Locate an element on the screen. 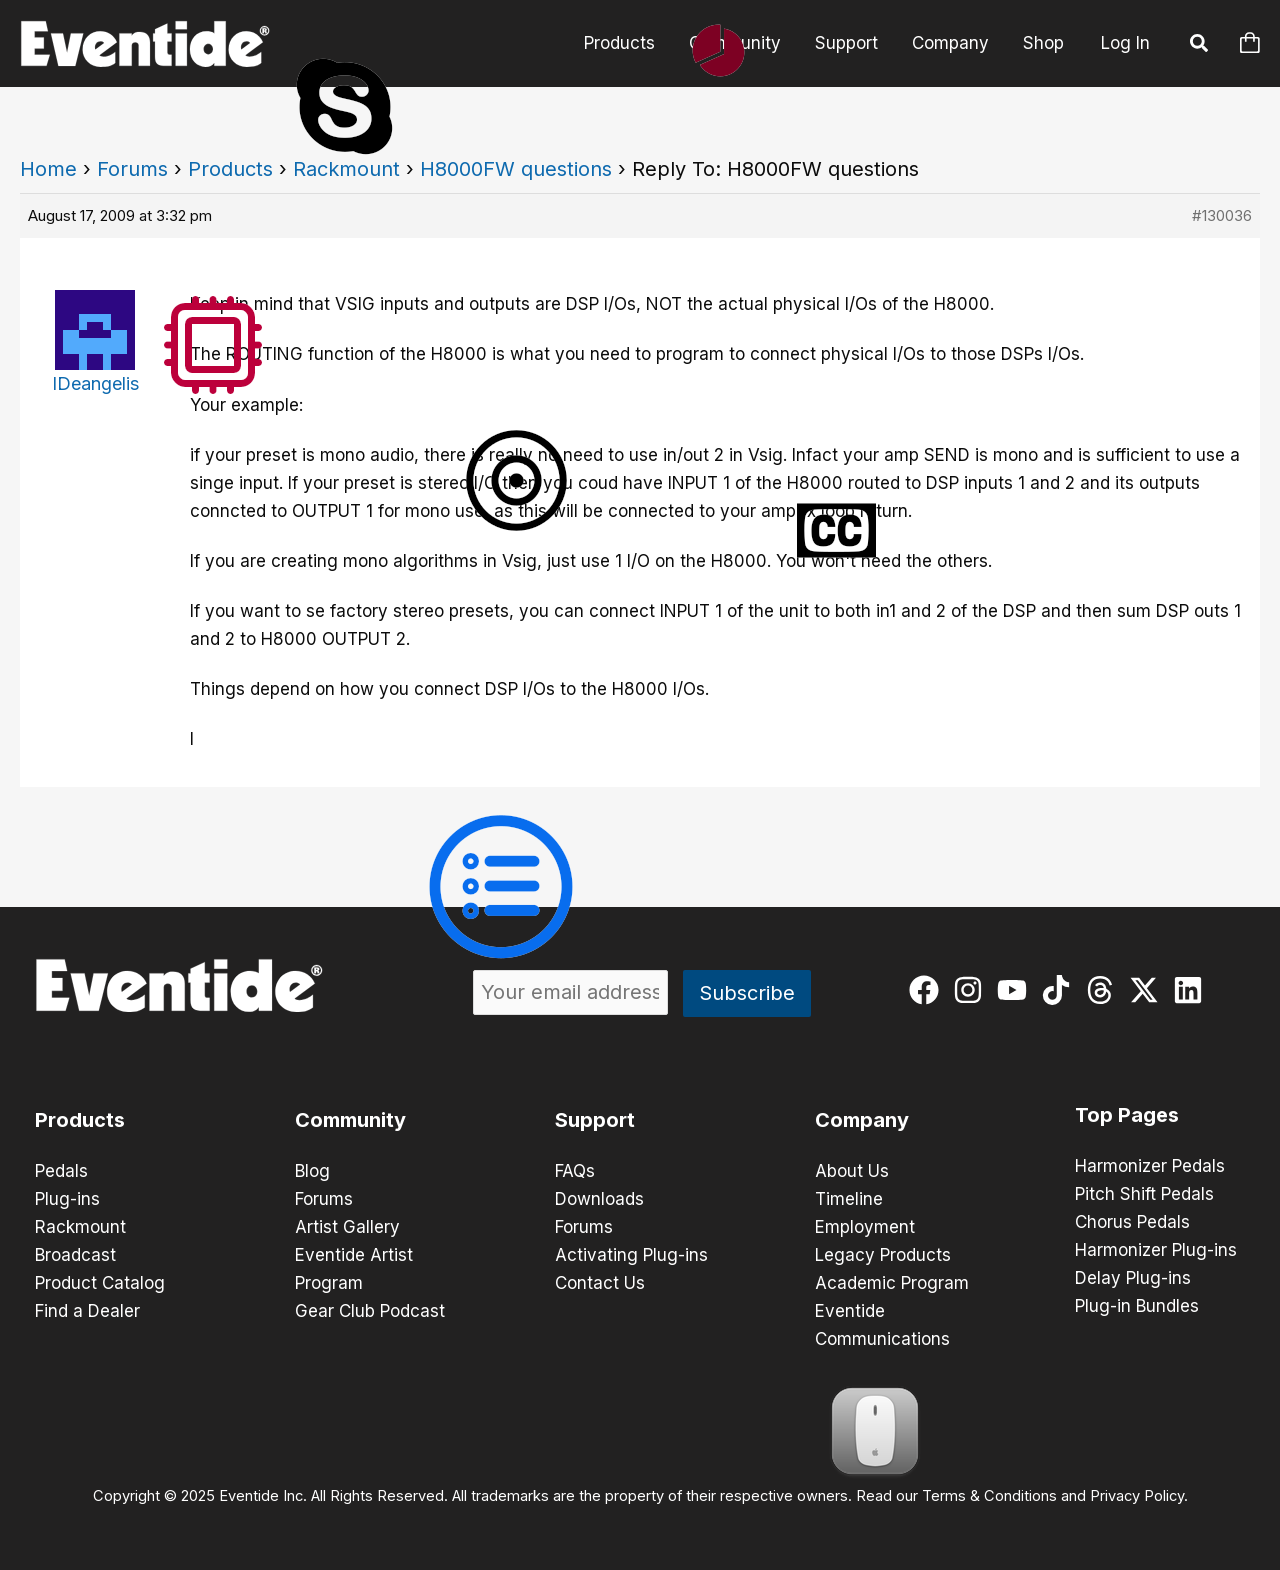  open Skype app is located at coordinates (344, 106).